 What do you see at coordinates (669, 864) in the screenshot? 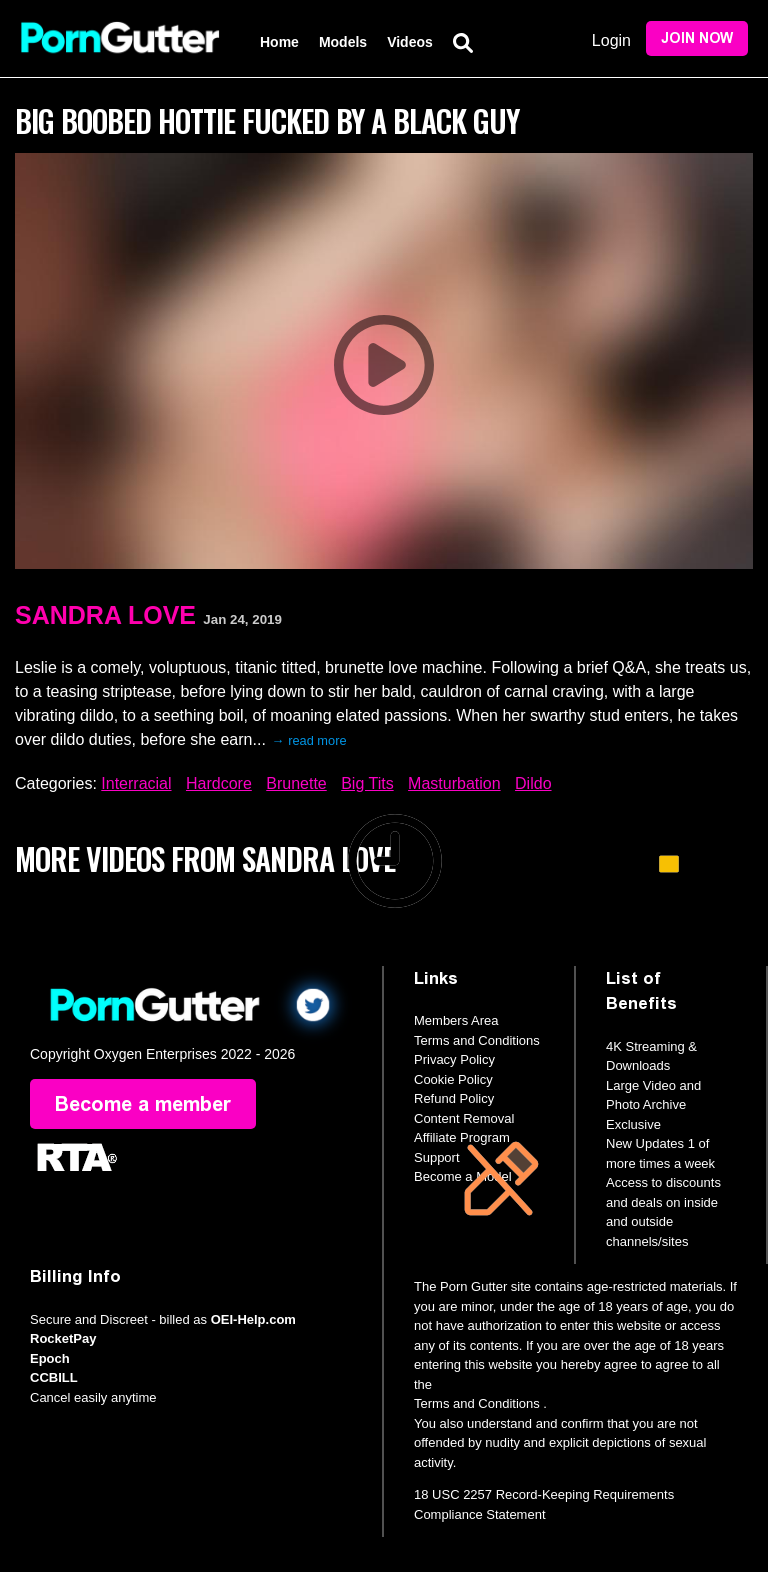
I see `placeholder for image or media content` at bounding box center [669, 864].